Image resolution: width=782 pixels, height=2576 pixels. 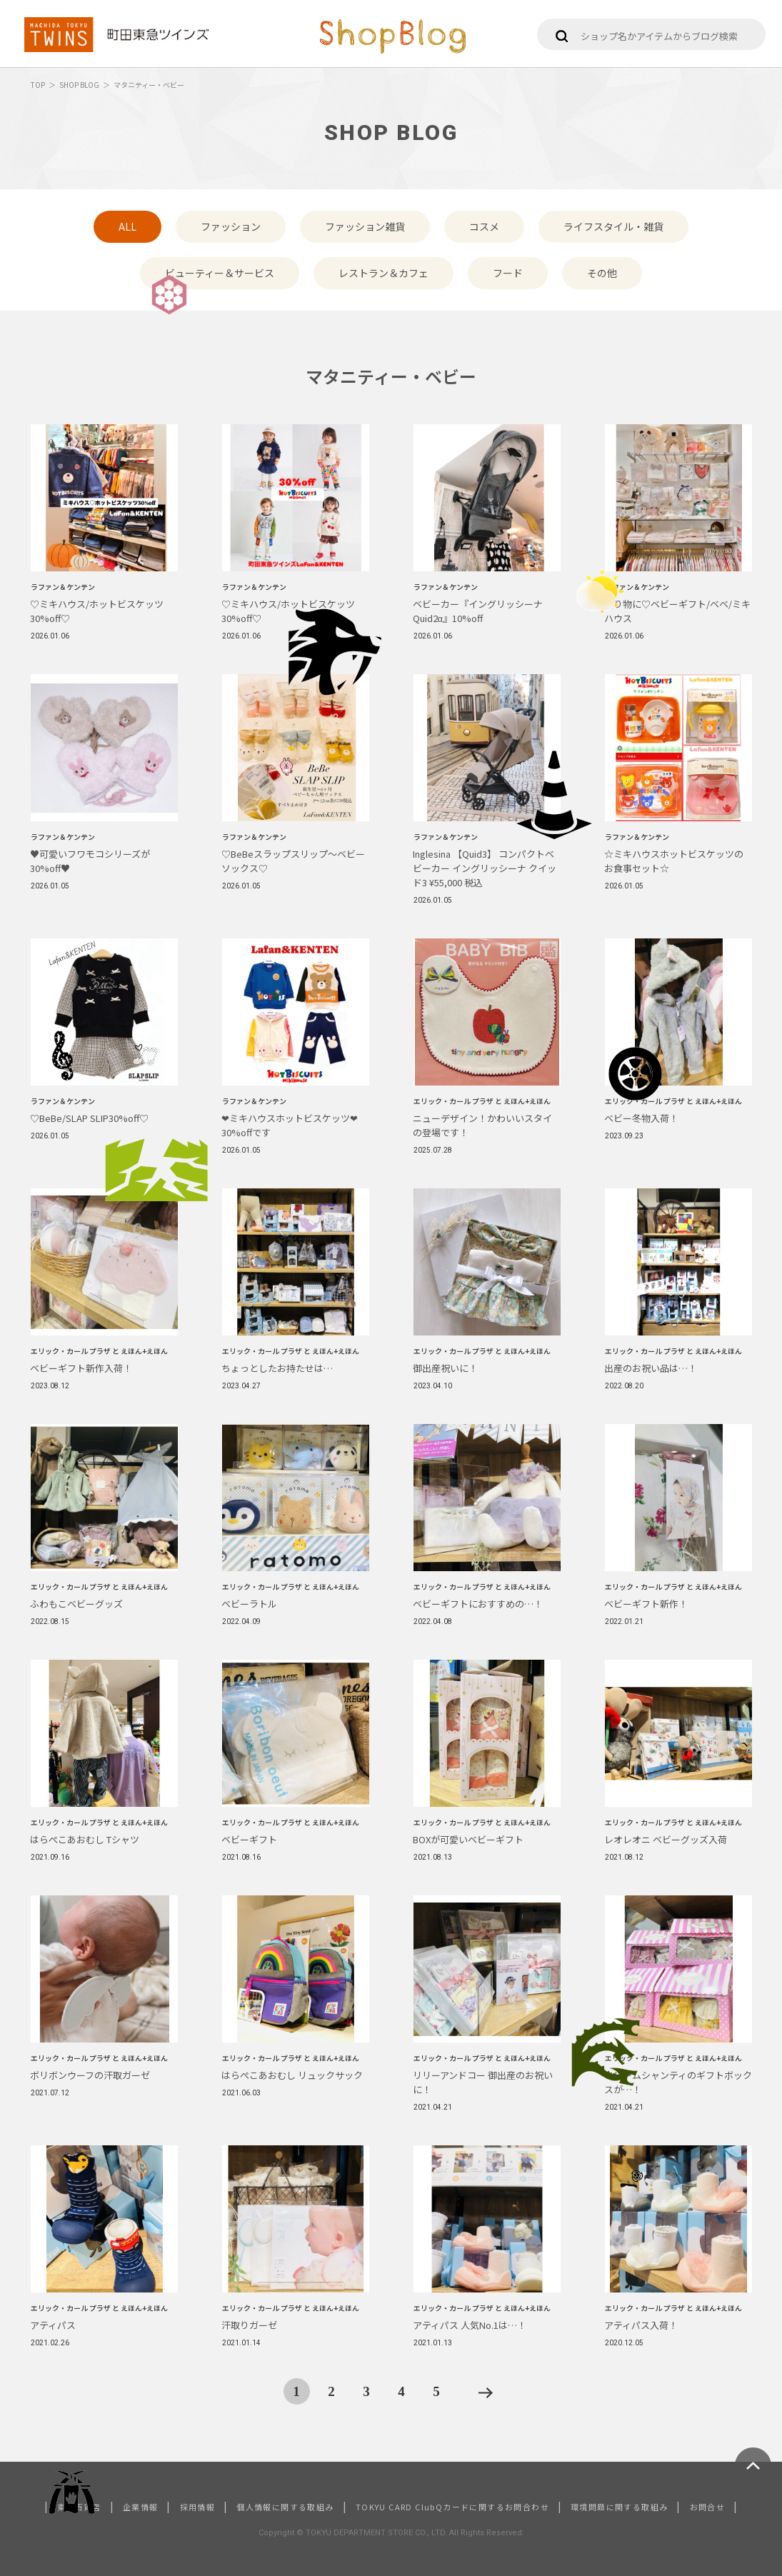 What do you see at coordinates (606, 2052) in the screenshot?
I see `select hydra creature or monster type` at bounding box center [606, 2052].